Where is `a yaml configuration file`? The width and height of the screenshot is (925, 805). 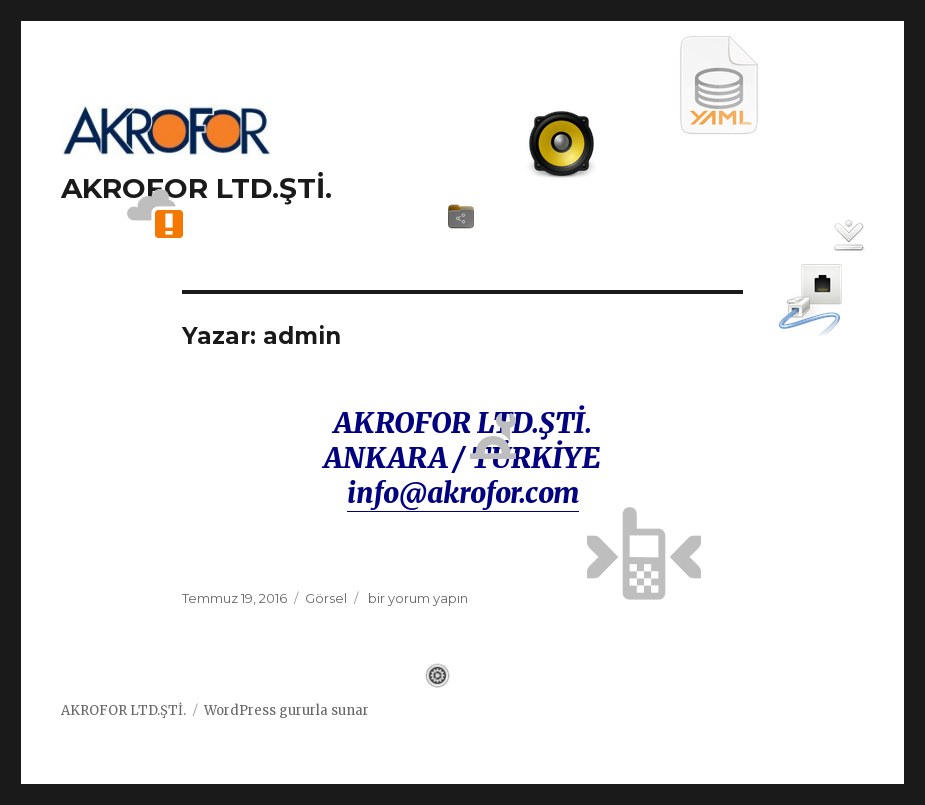 a yaml configuration file is located at coordinates (719, 85).